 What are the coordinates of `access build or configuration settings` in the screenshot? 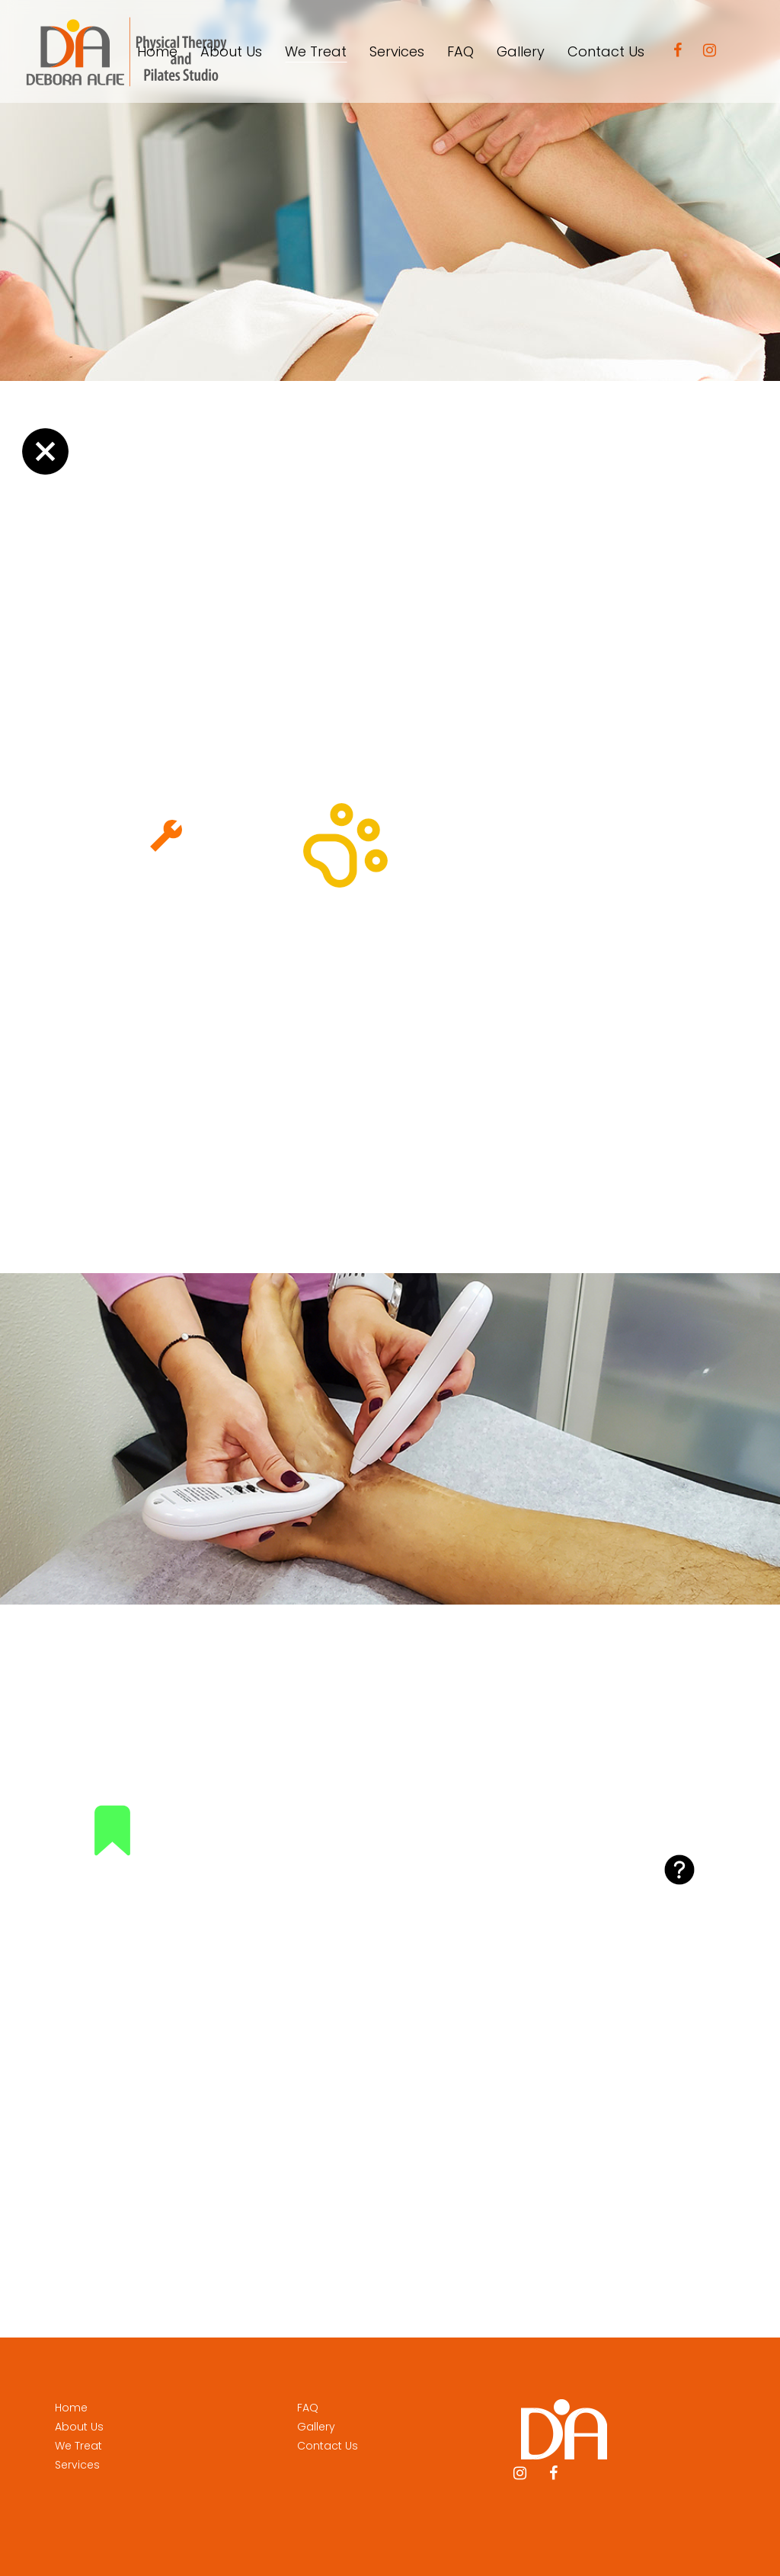 It's located at (166, 836).